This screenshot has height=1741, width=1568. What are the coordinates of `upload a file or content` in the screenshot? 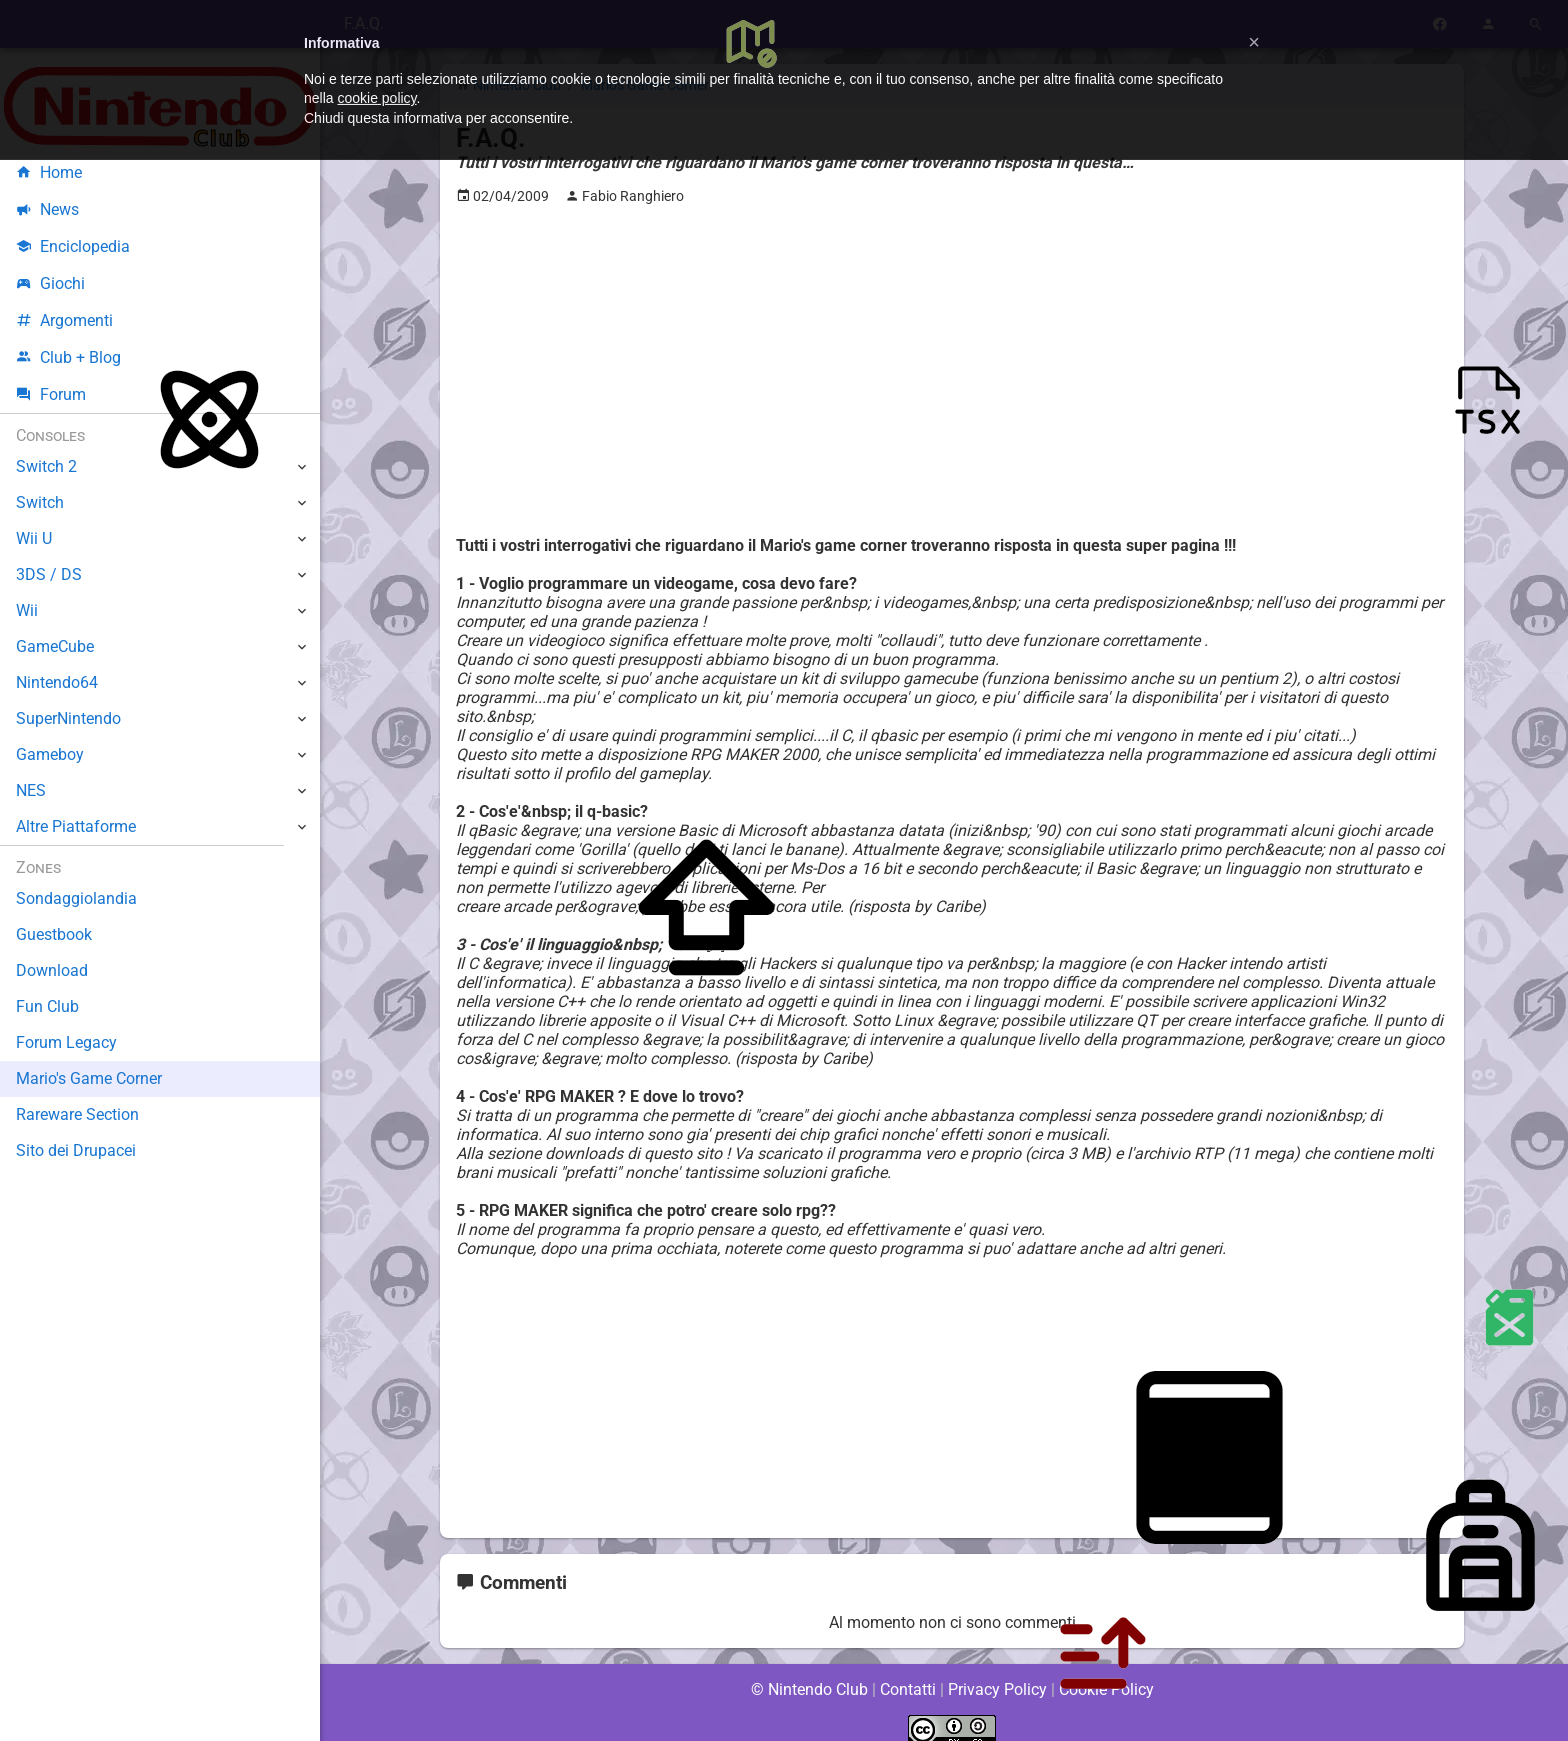 It's located at (706, 912).